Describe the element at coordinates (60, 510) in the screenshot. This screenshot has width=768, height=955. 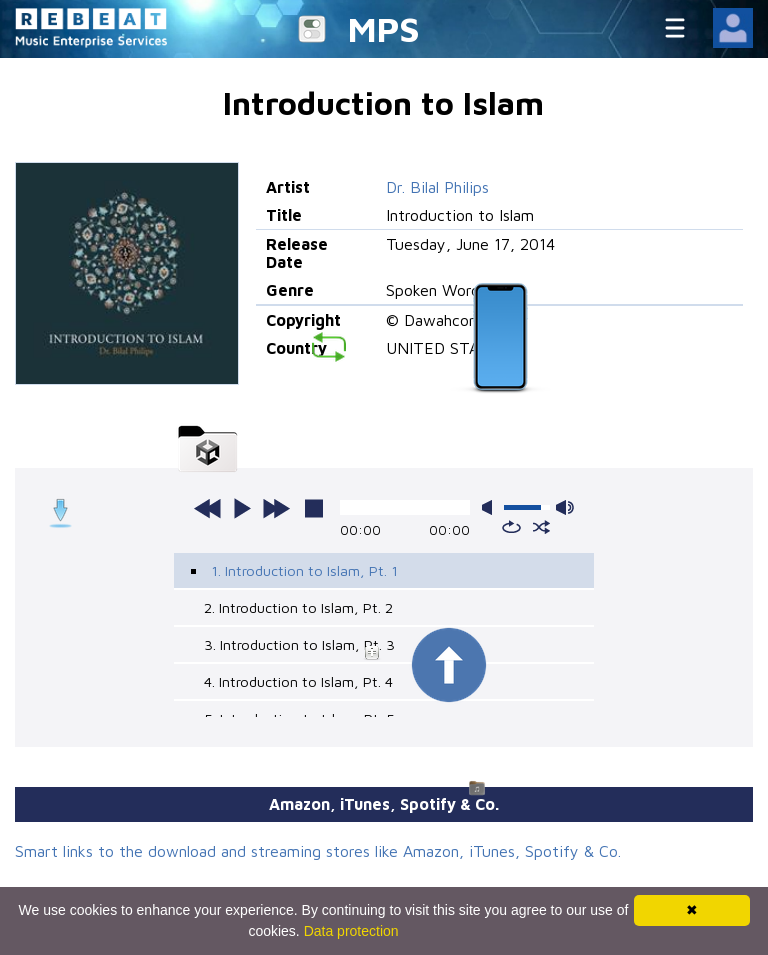
I see `save document to a new location or filename` at that location.